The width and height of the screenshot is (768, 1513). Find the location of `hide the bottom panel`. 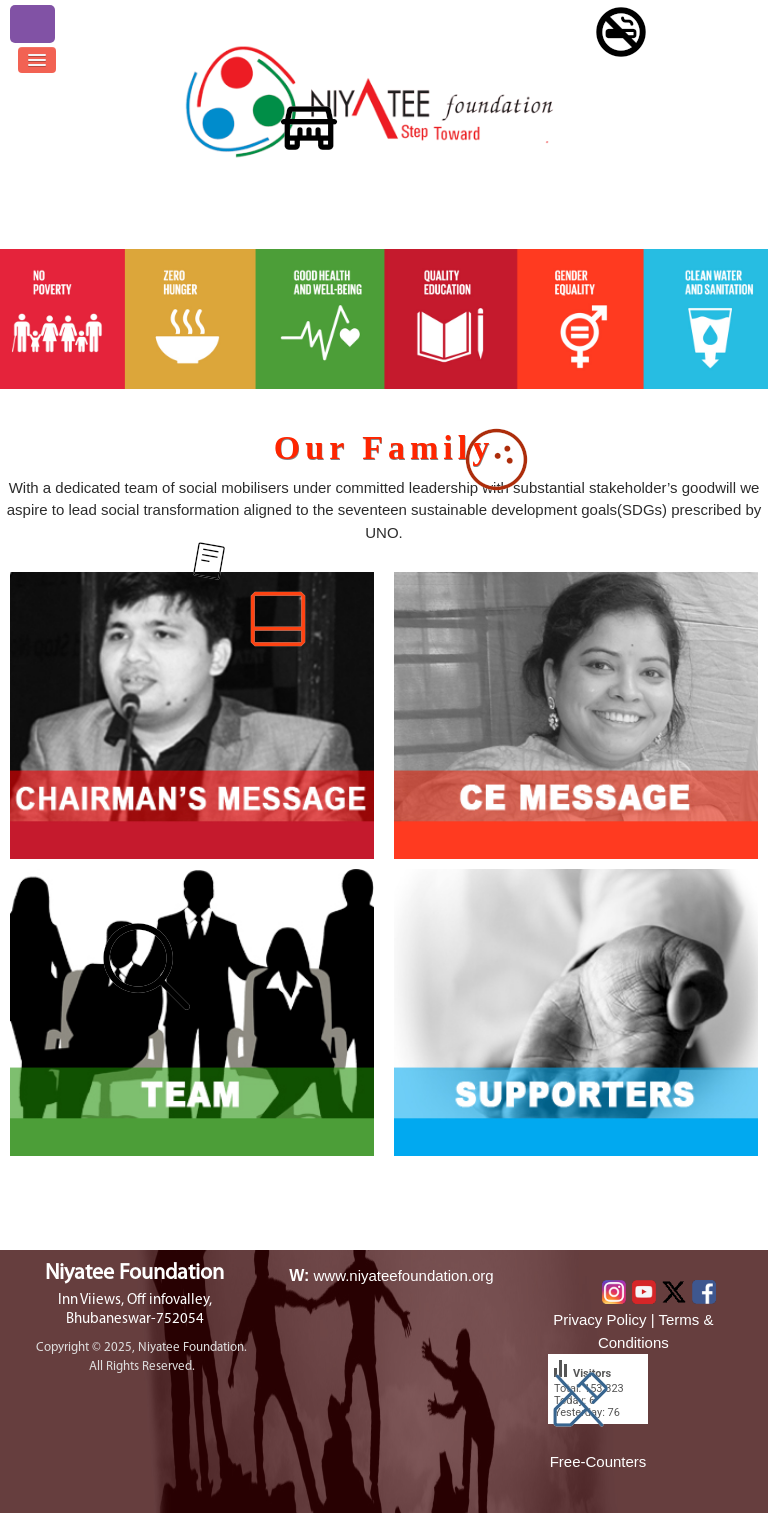

hide the bottom panel is located at coordinates (278, 619).